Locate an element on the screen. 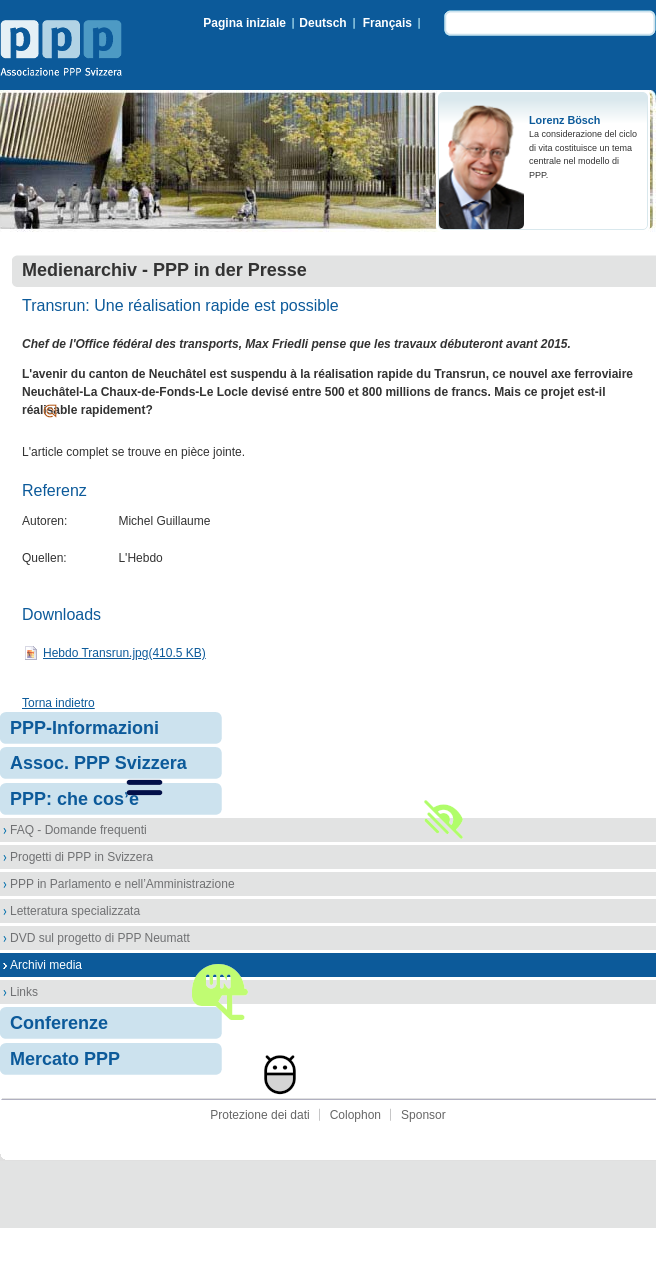  algolia search service logo is located at coordinates (50, 411).